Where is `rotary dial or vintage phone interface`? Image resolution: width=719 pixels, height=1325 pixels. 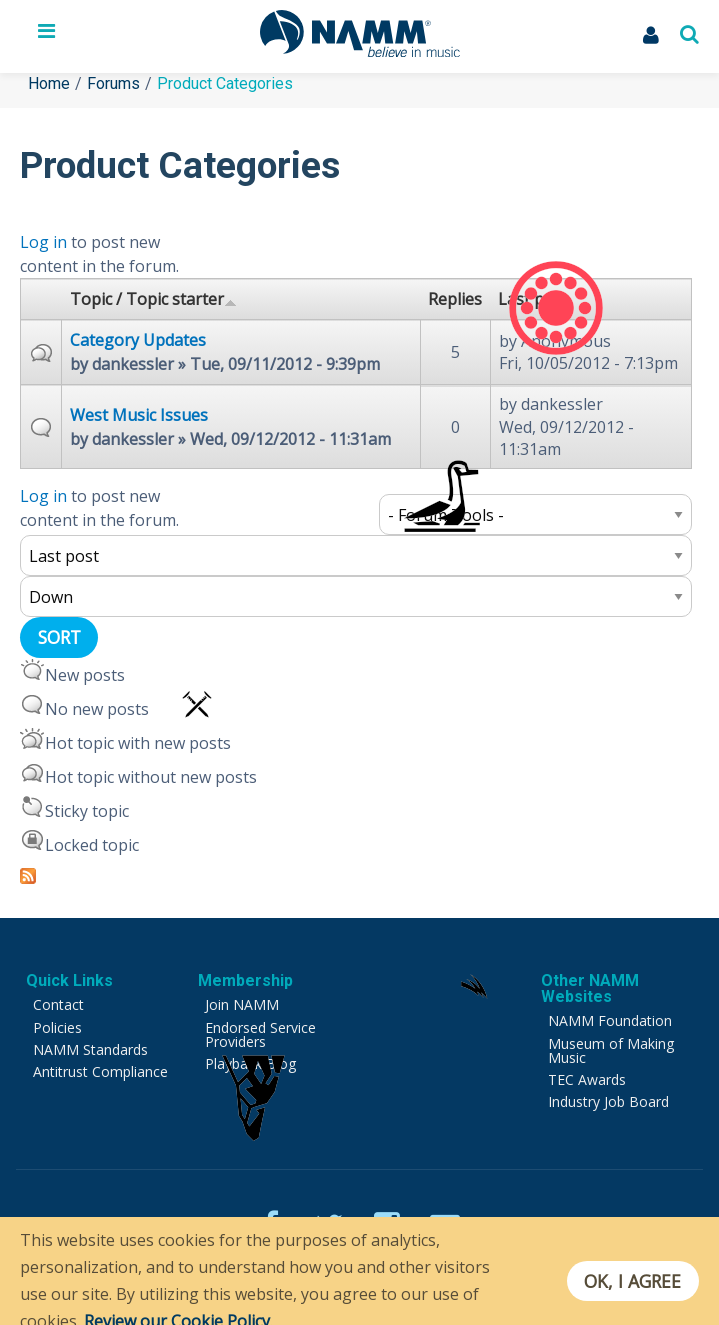
rotary dial or vintage phone interface is located at coordinates (556, 308).